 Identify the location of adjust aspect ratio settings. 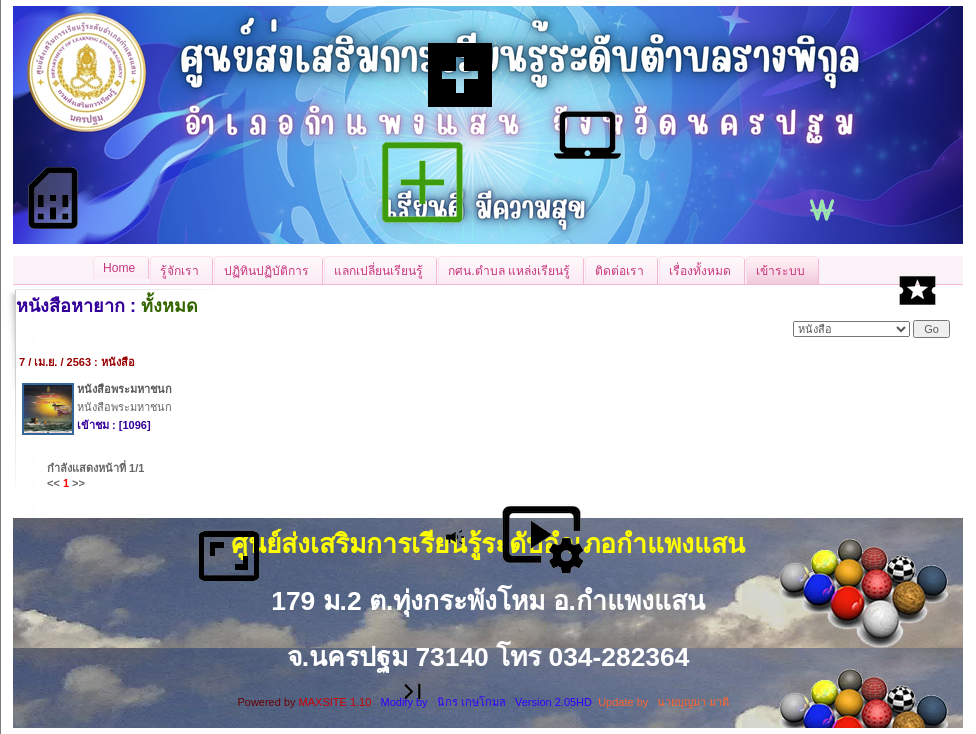
(229, 556).